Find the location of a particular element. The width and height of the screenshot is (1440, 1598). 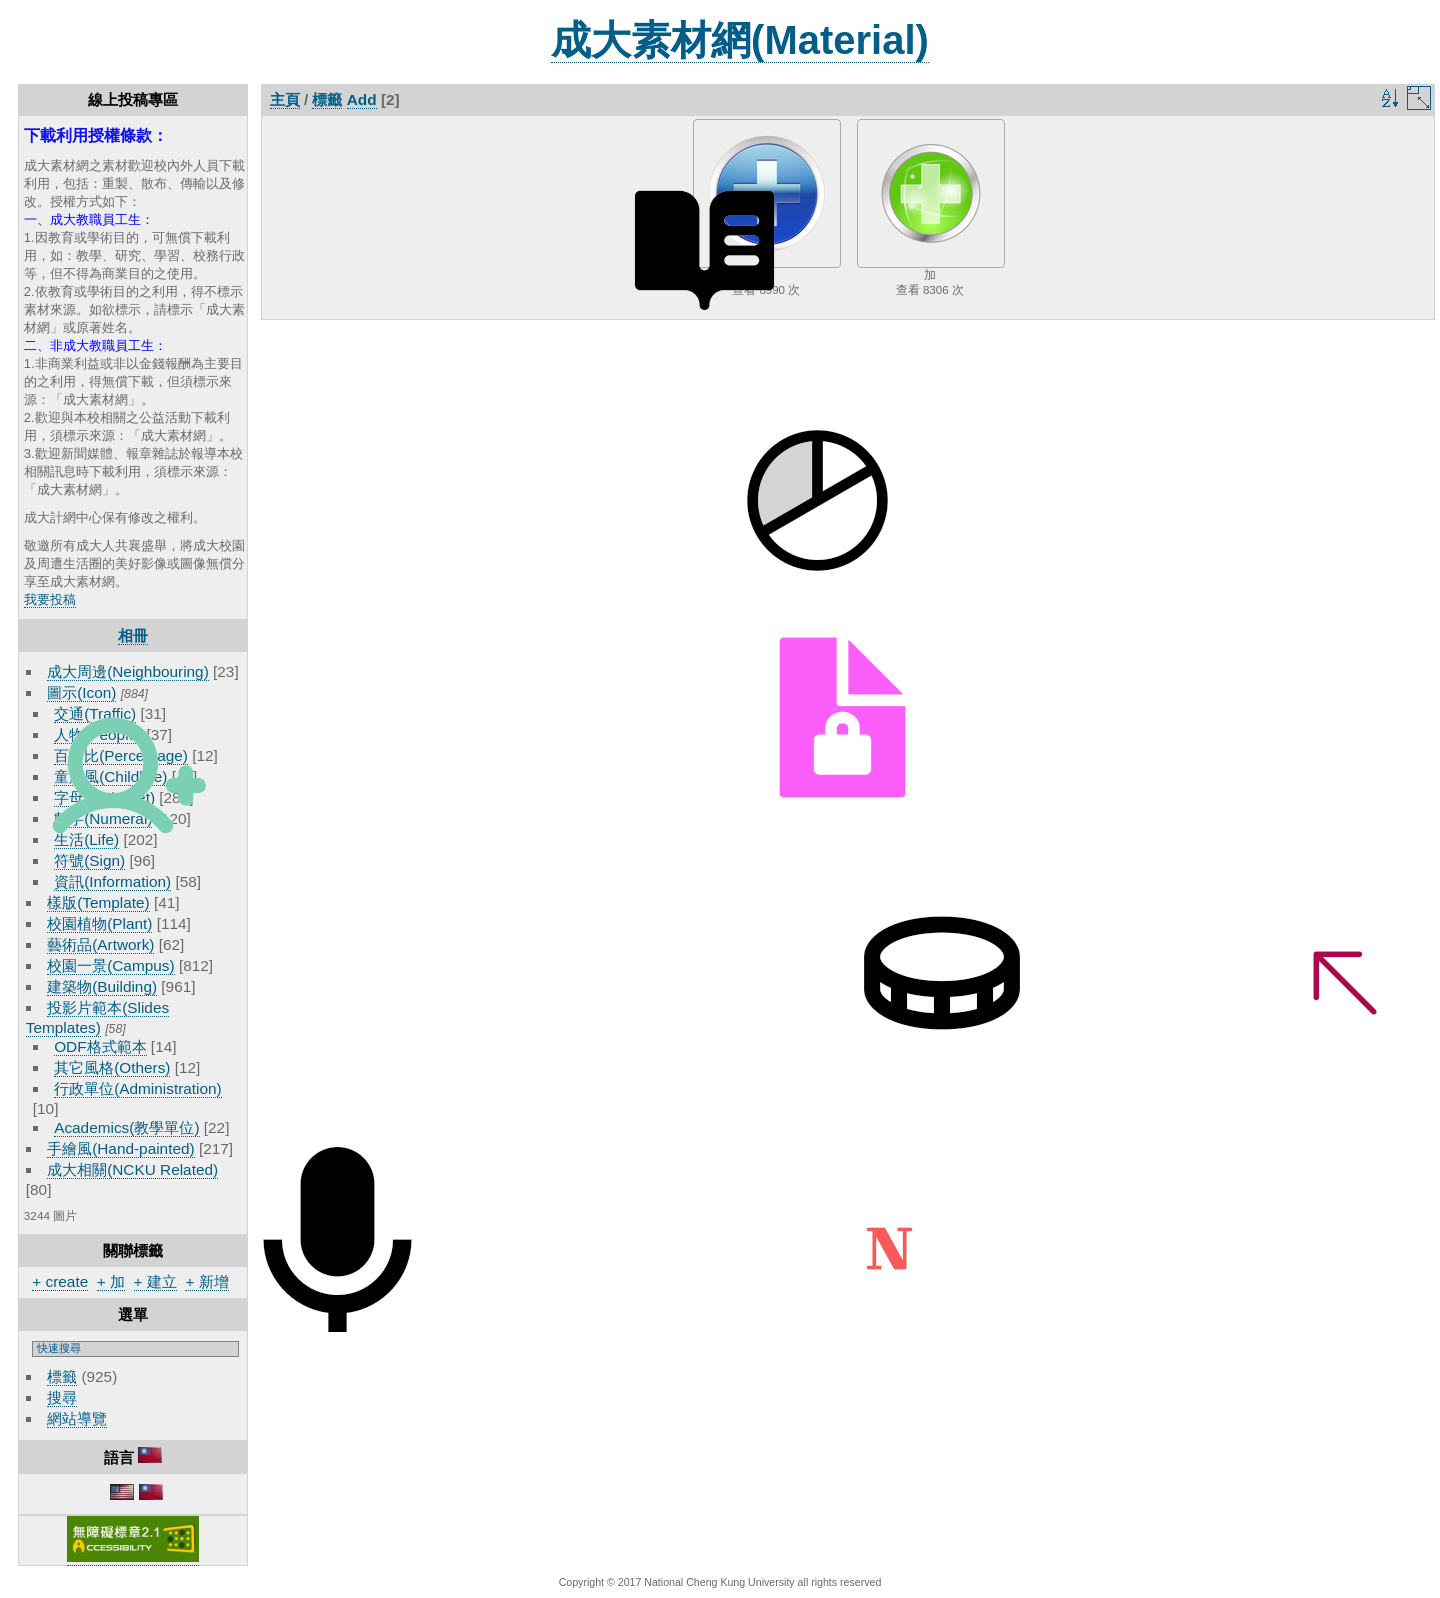

open reading mode or e-reader is located at coordinates (704, 240).